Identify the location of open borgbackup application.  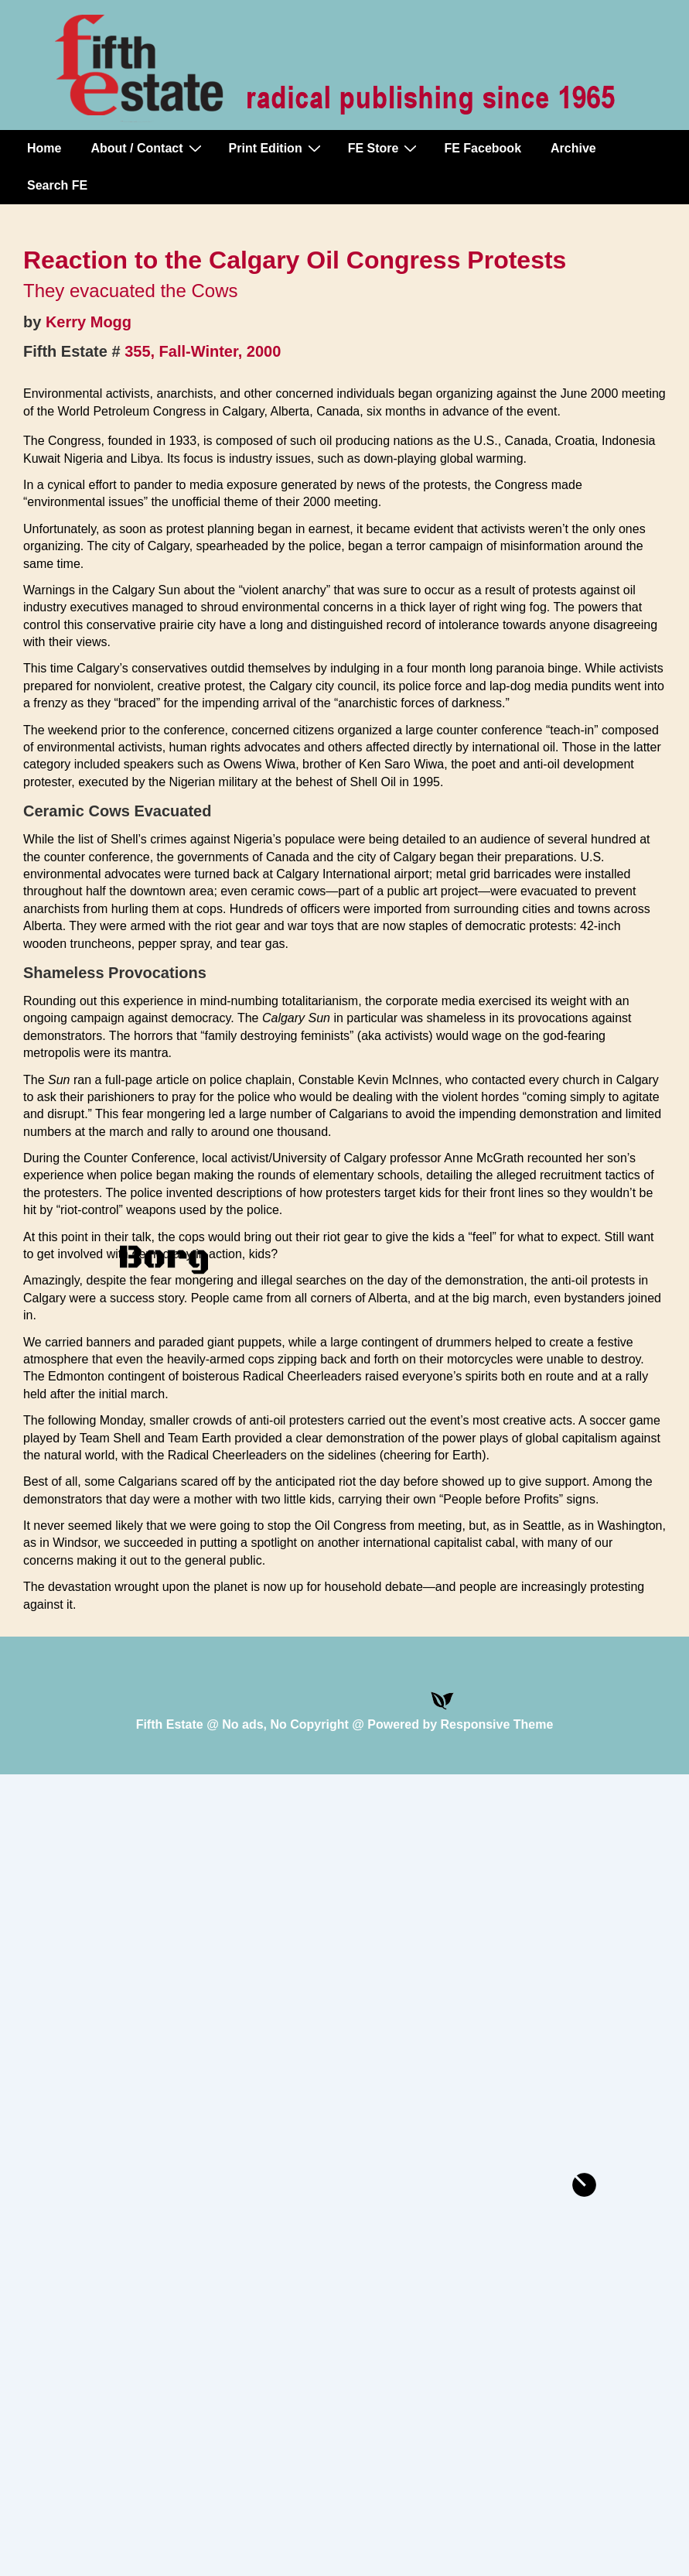
(164, 1260).